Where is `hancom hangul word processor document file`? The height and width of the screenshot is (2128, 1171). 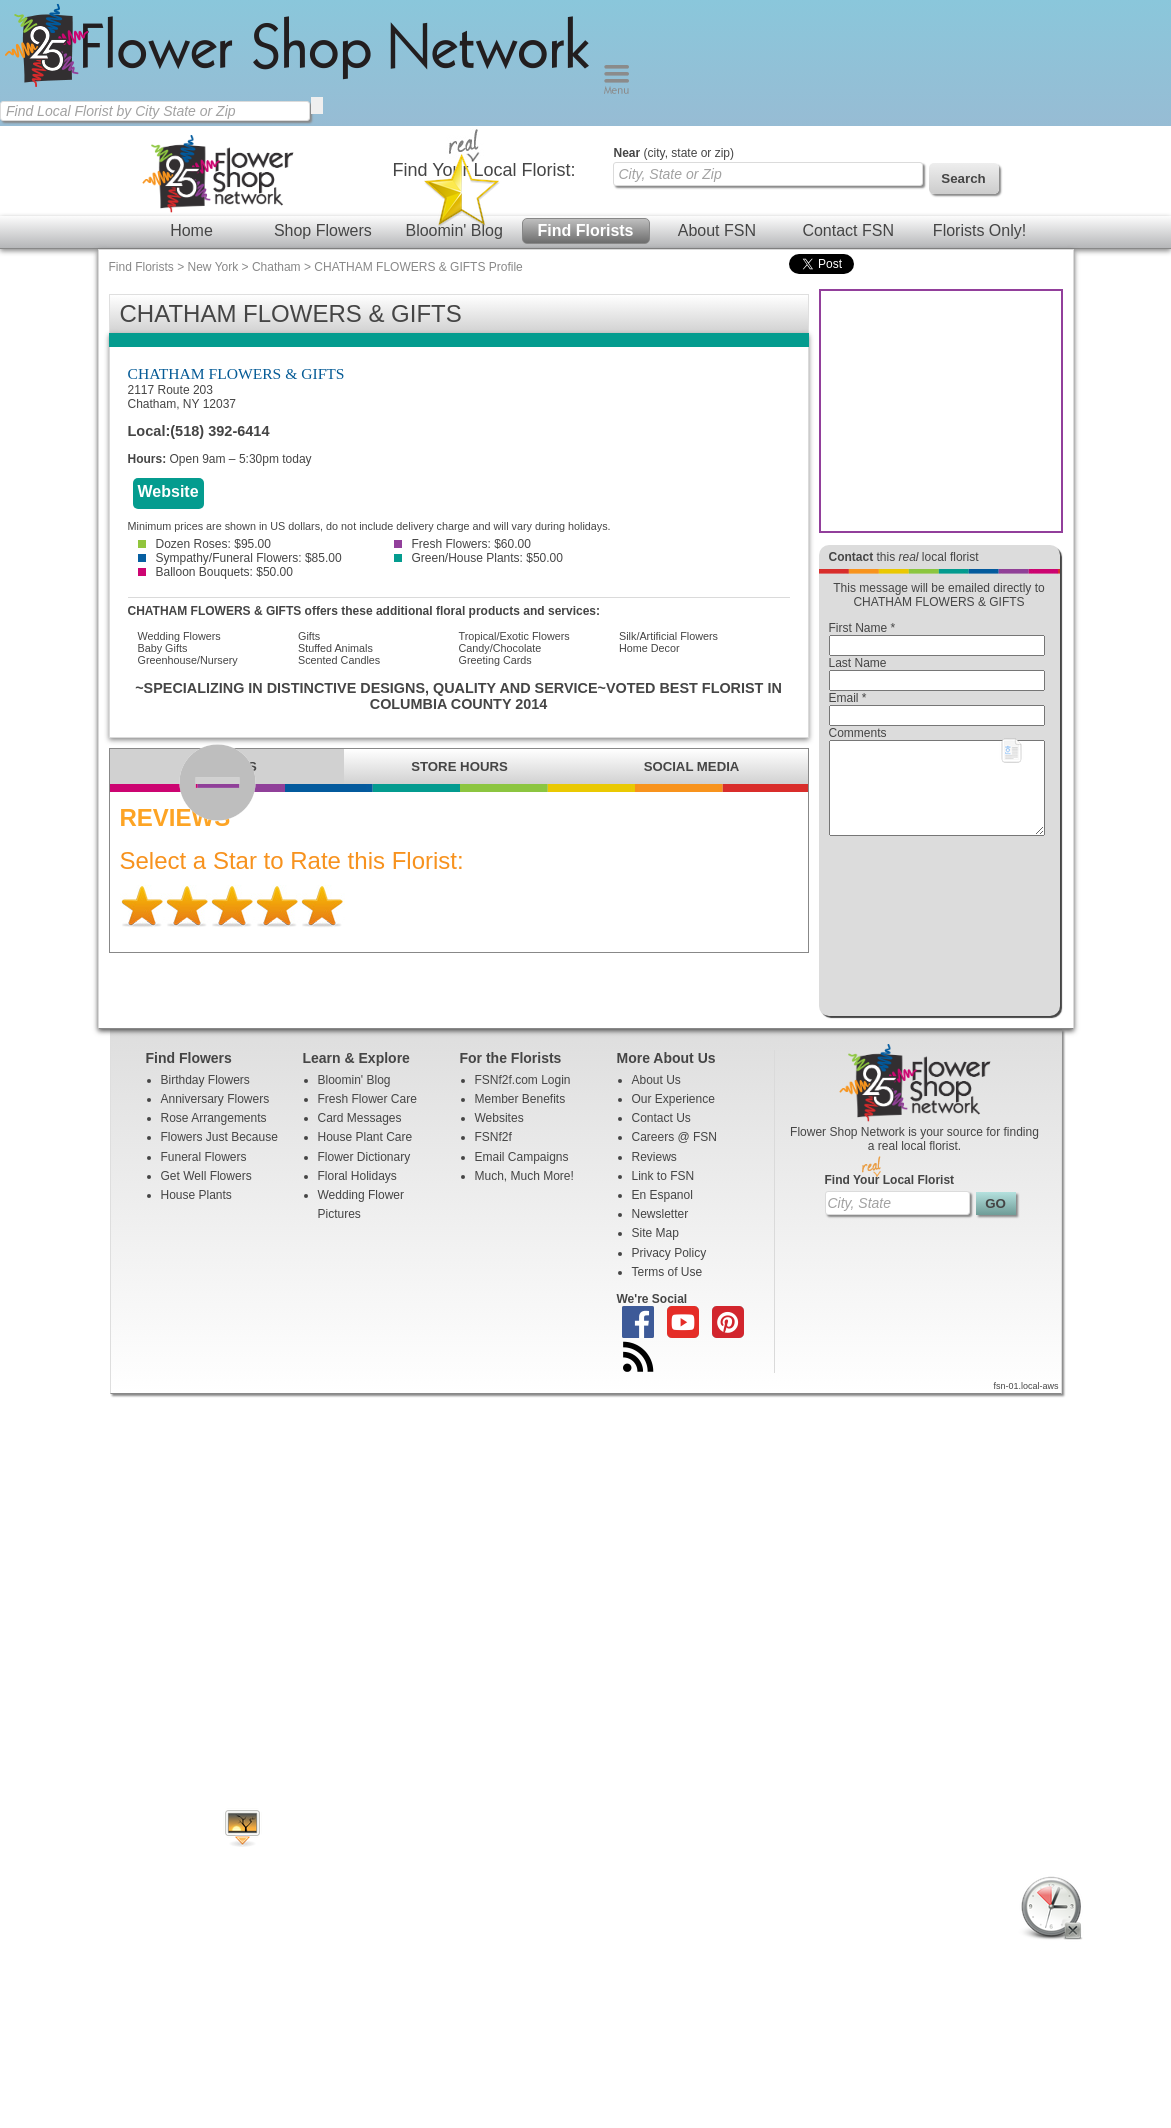 hancom hangul word processor document file is located at coordinates (1011, 750).